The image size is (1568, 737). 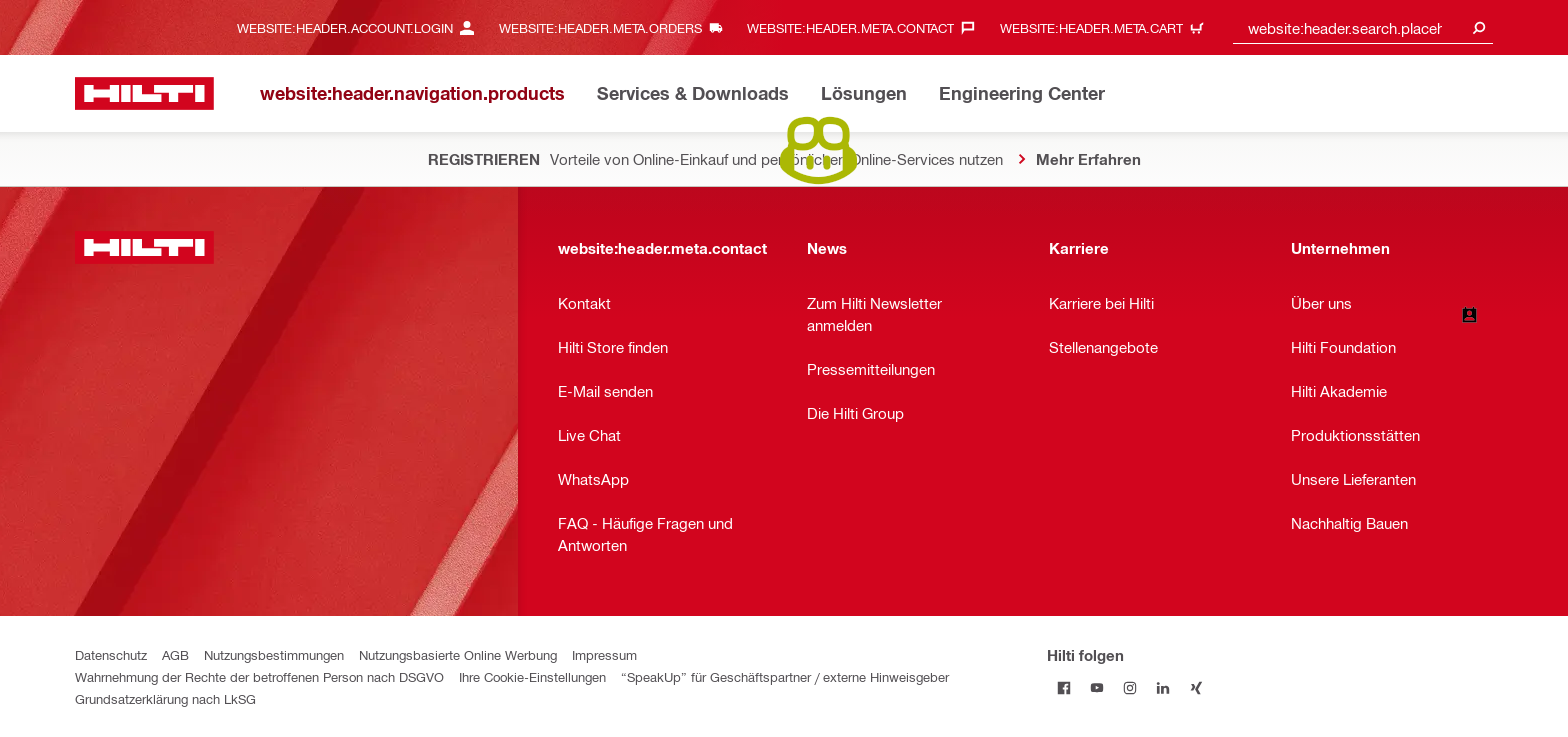 What do you see at coordinates (1469, 315) in the screenshot?
I see `view contact's calendar or schedule` at bounding box center [1469, 315].